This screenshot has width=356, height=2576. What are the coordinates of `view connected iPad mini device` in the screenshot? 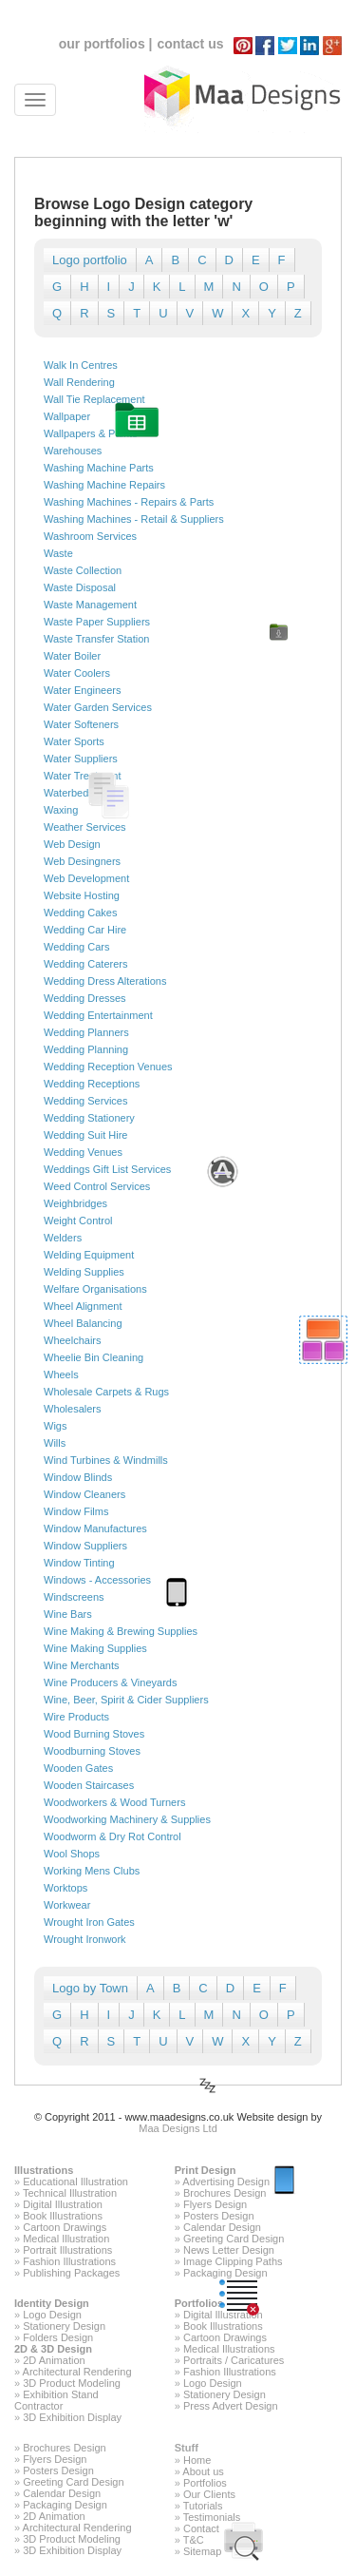 It's located at (177, 1592).